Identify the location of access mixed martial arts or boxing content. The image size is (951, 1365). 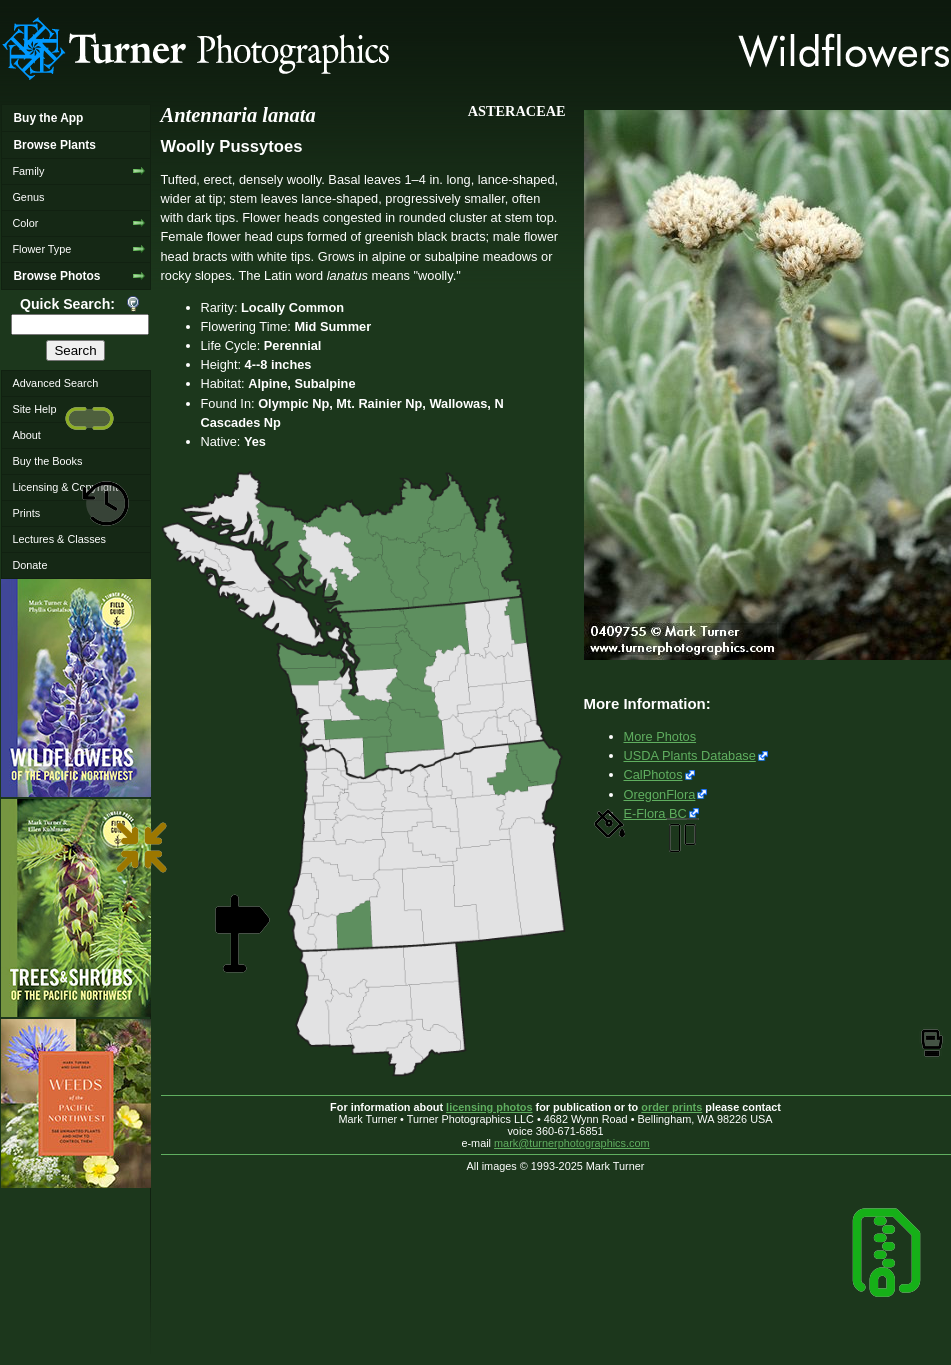
(932, 1043).